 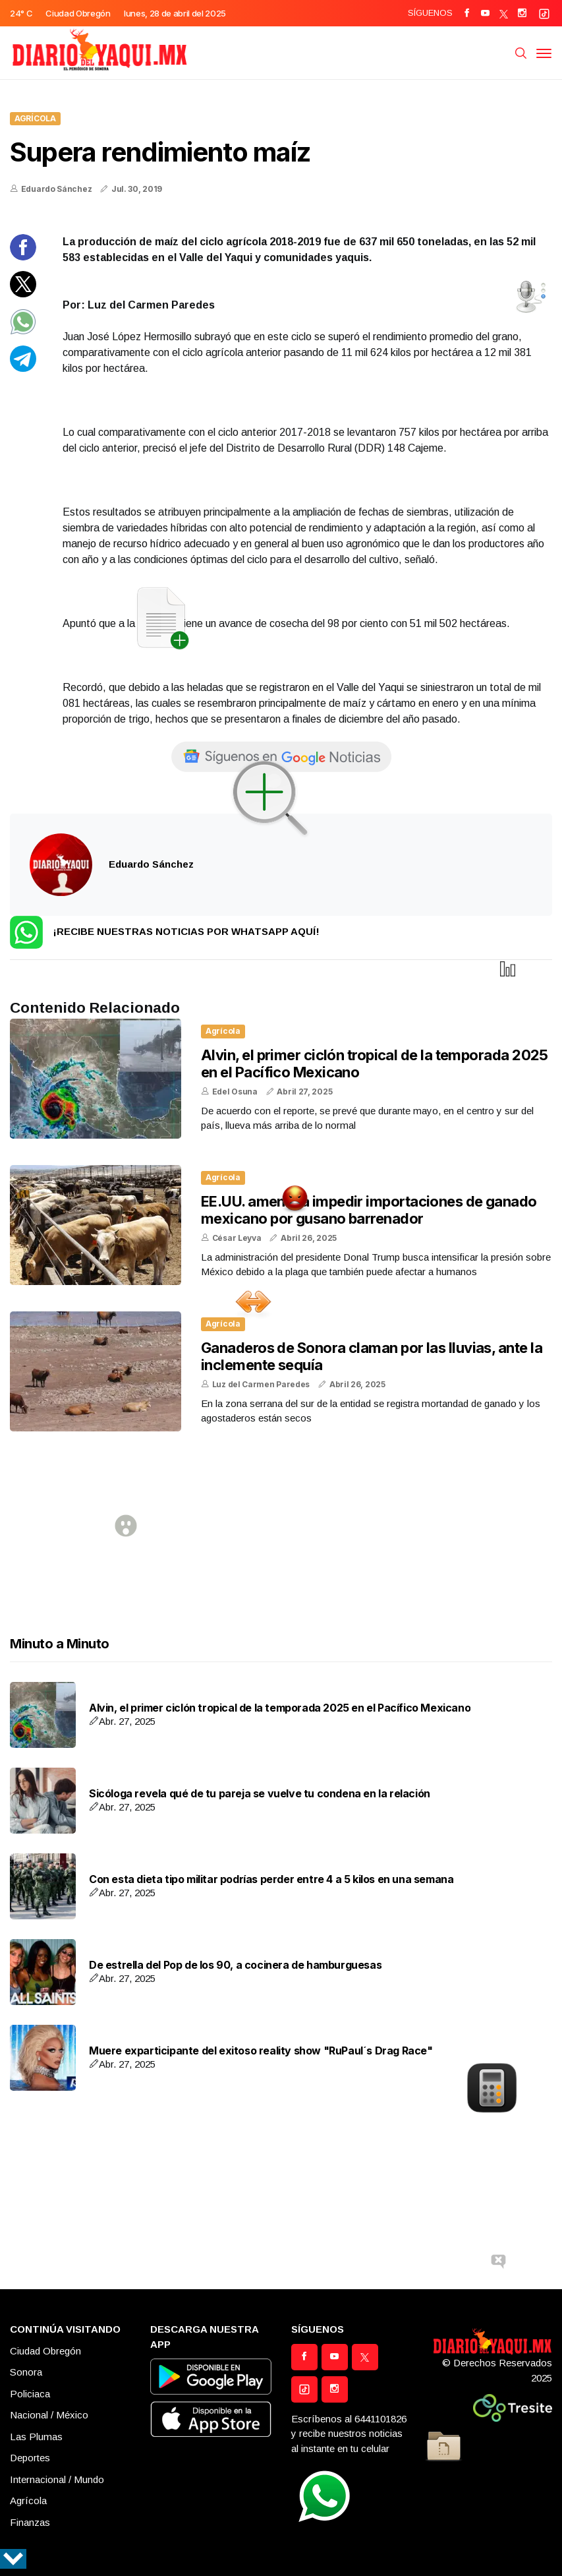 What do you see at coordinates (498, 2261) in the screenshot?
I see `indicates user is offline or unavailable for chat` at bounding box center [498, 2261].